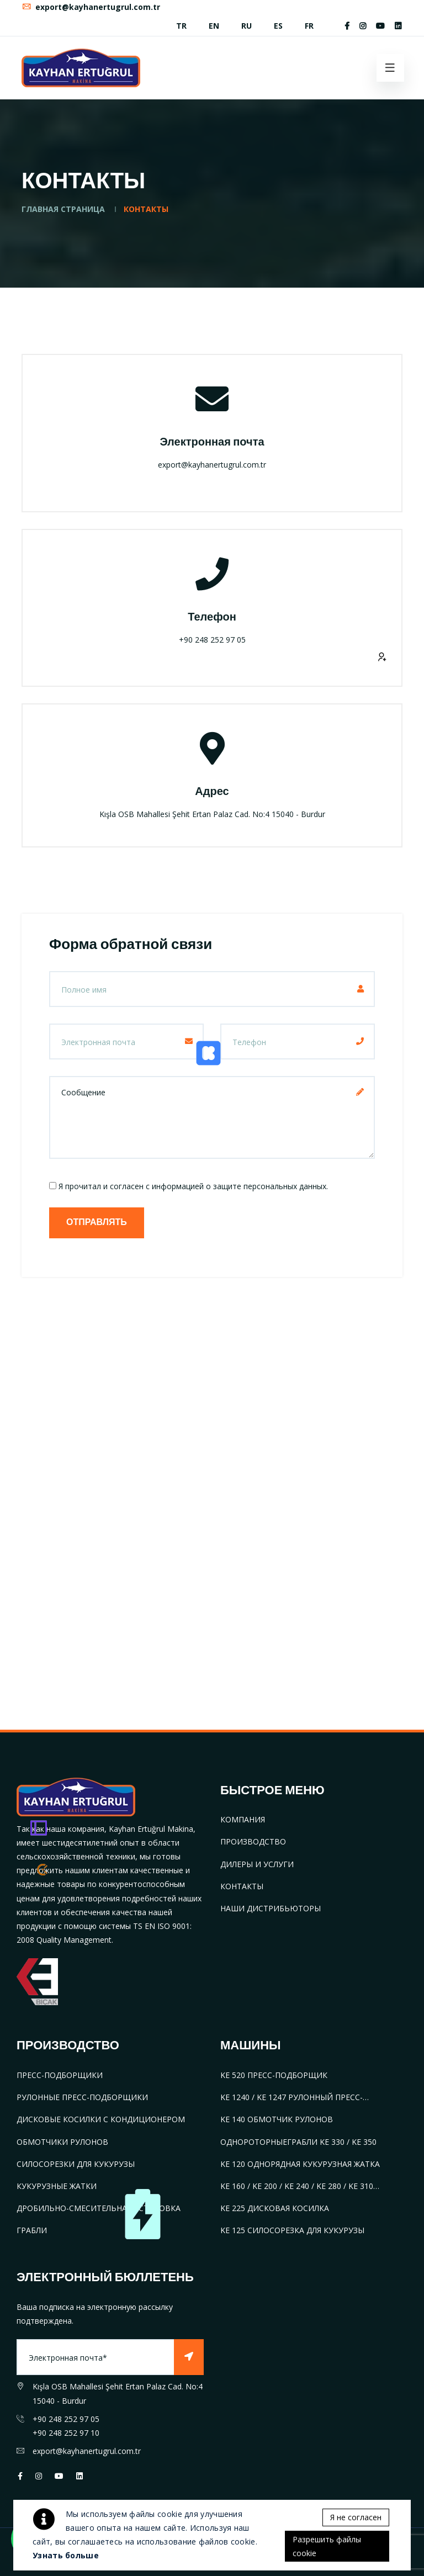 This screenshot has height=2576, width=424. What do you see at coordinates (381, 657) in the screenshot?
I see `incoming user request or invitation` at bounding box center [381, 657].